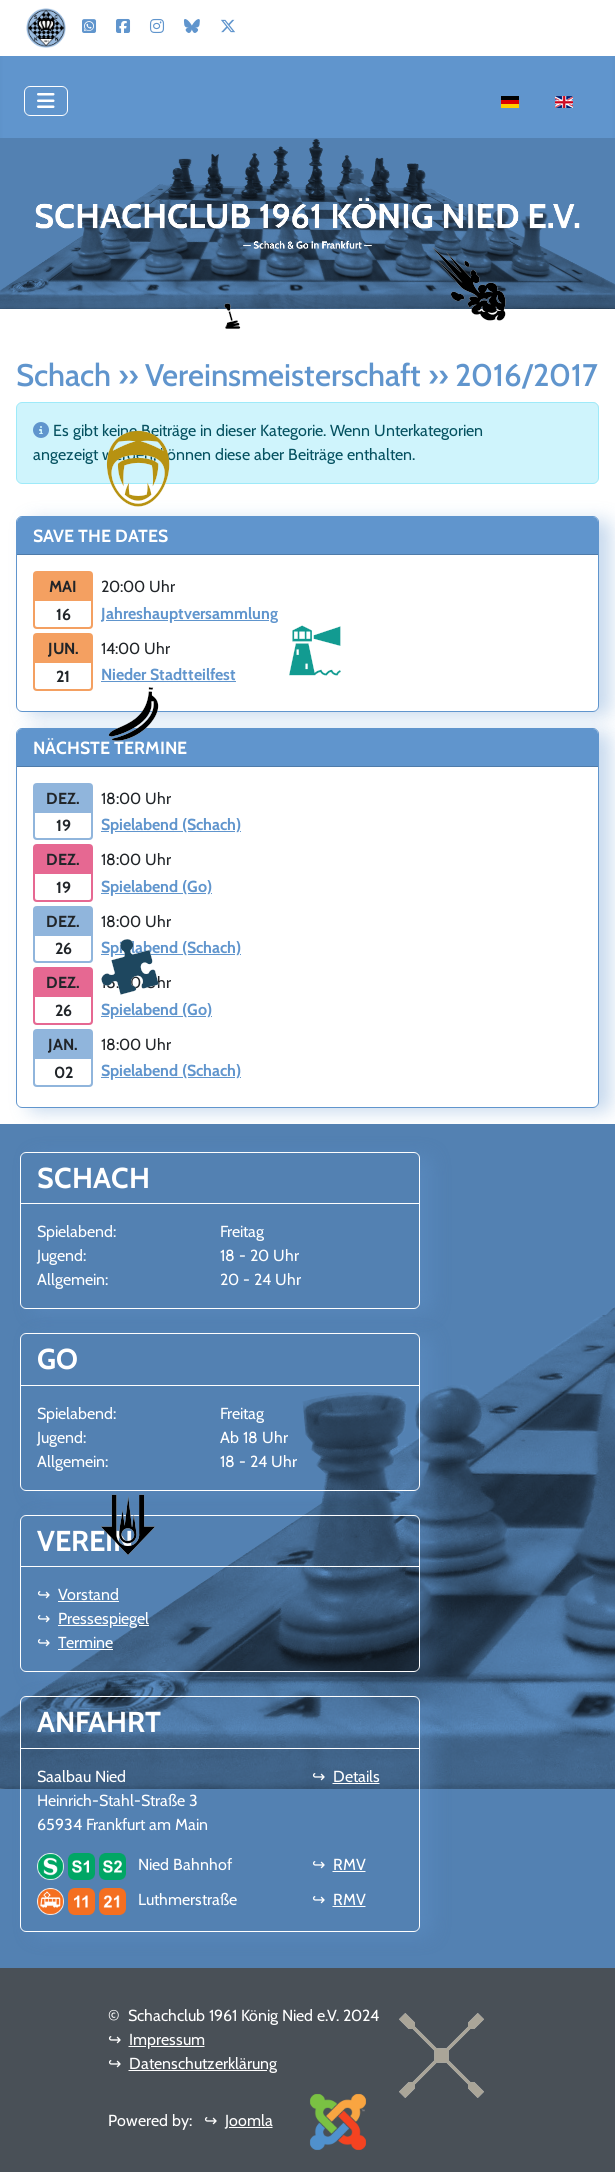  Describe the element at coordinates (138, 468) in the screenshot. I see `indicates poison or venom status effect` at that location.